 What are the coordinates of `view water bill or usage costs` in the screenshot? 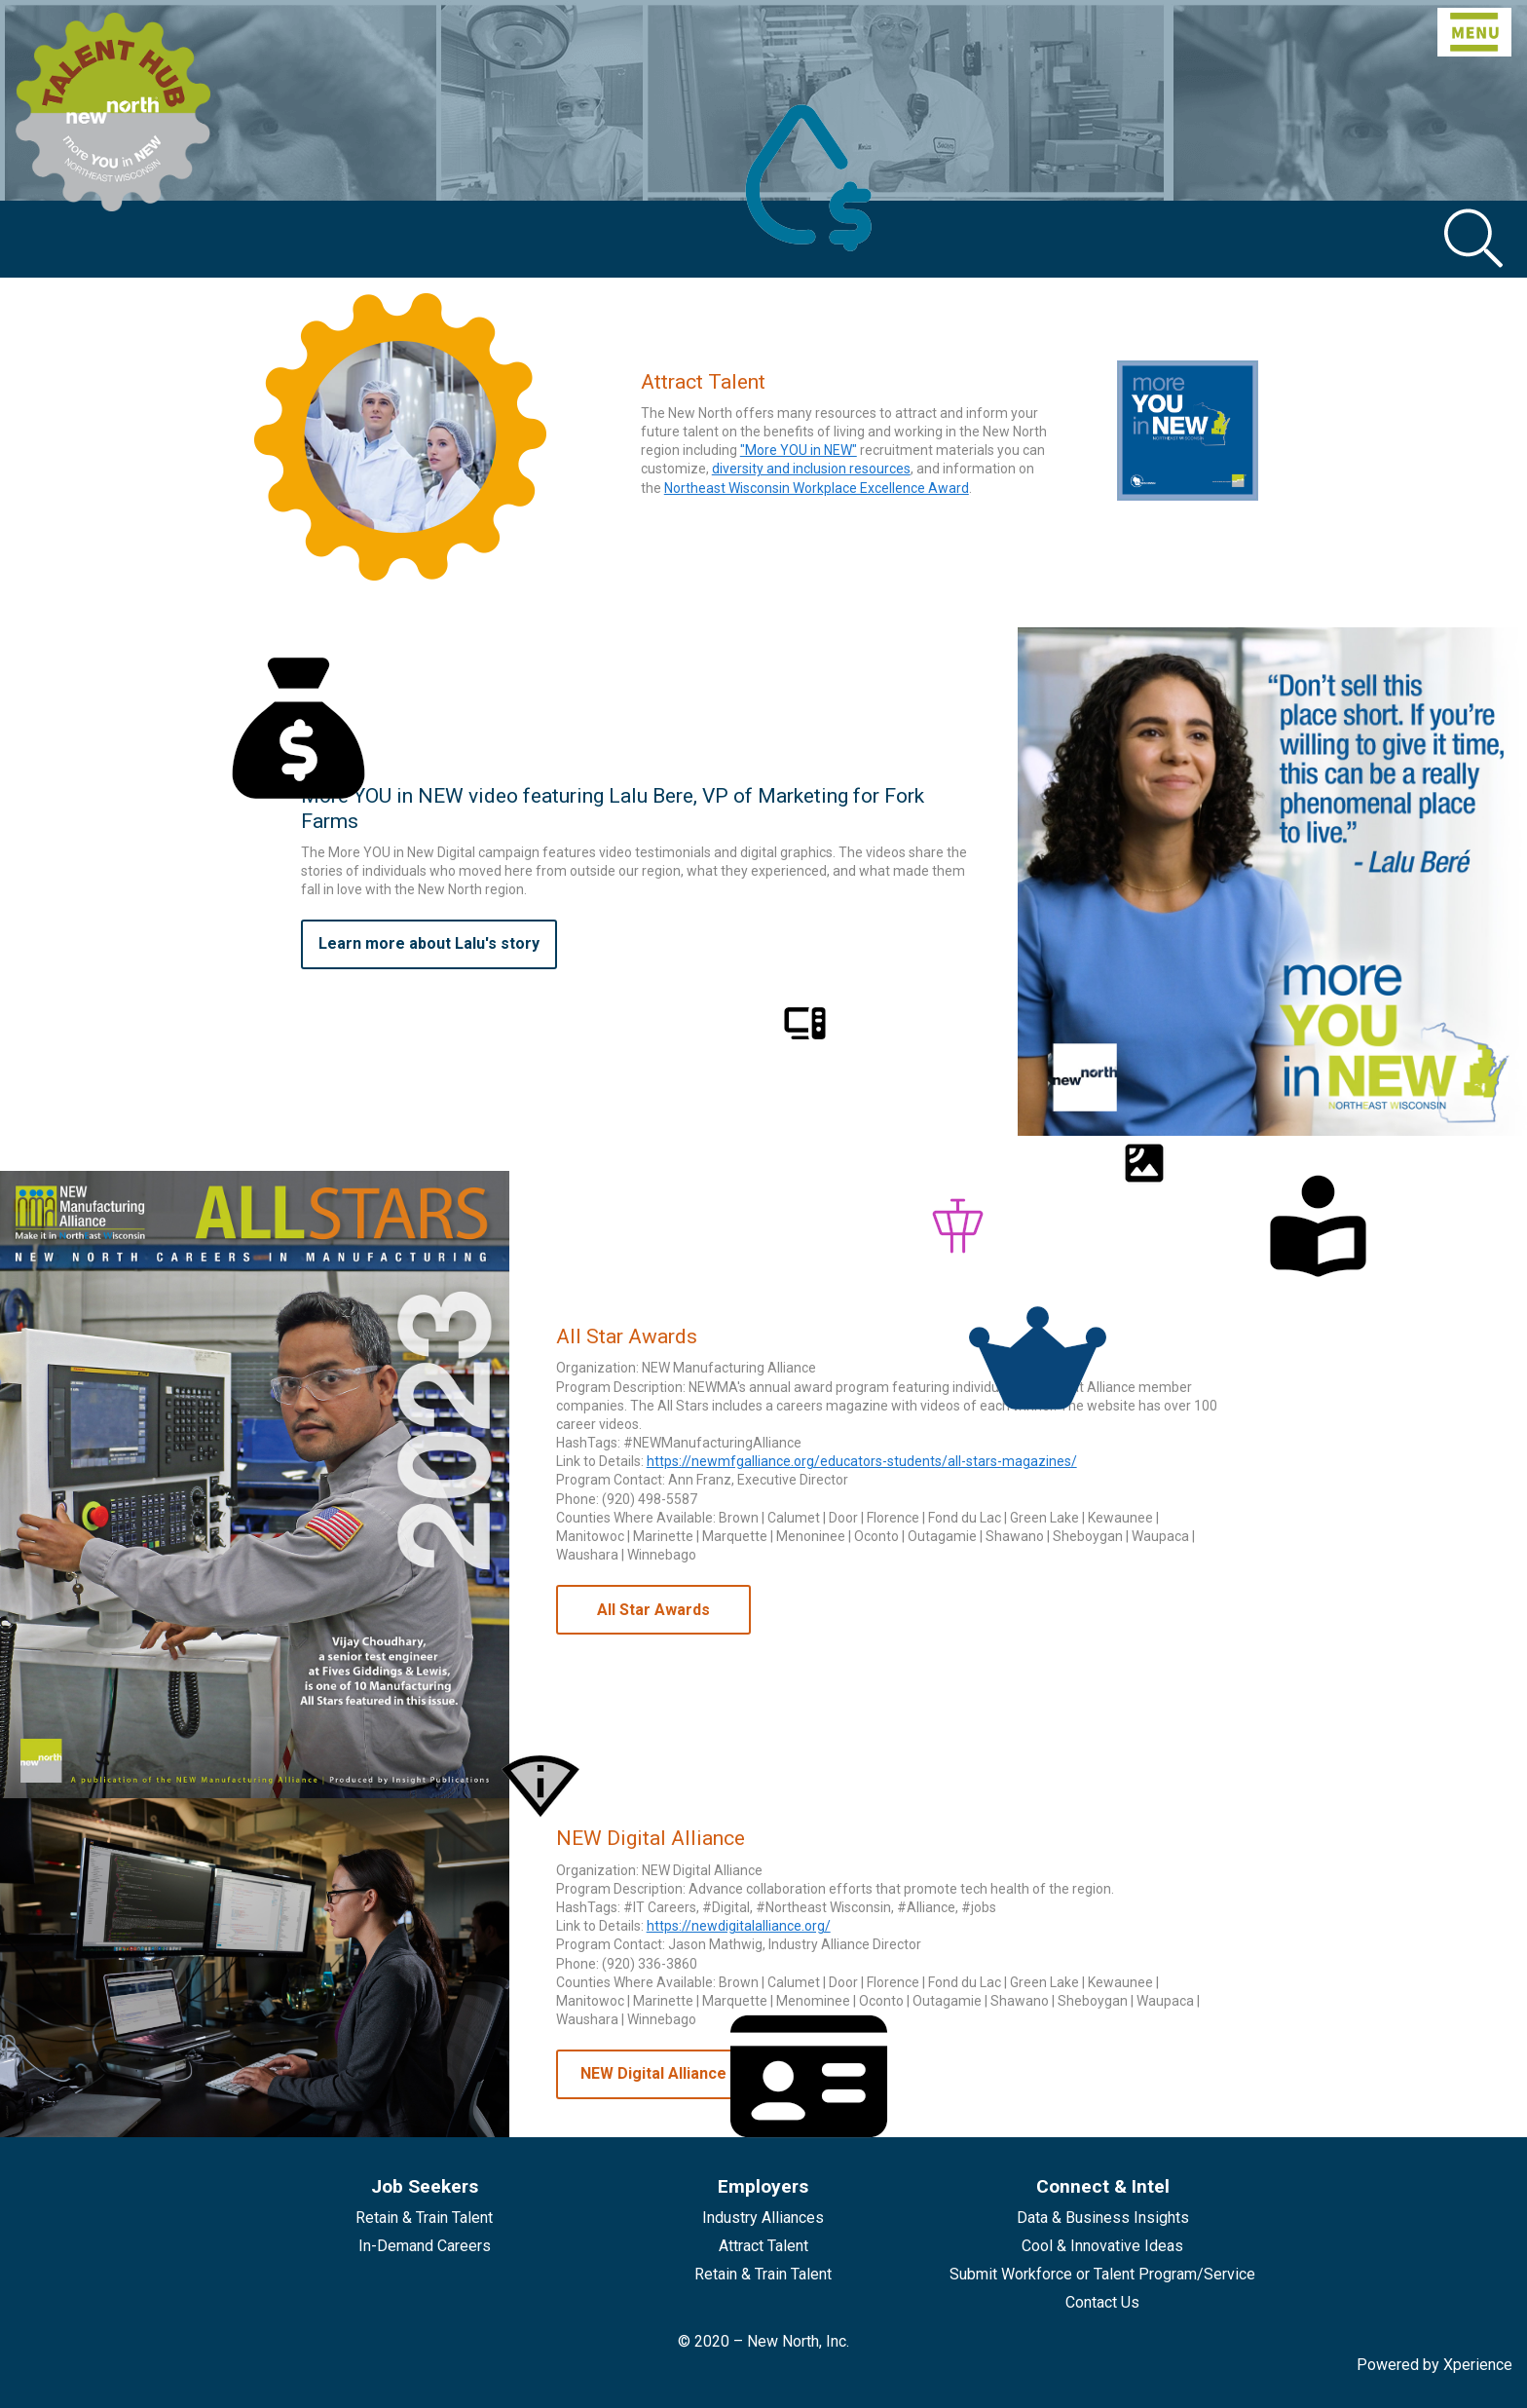 It's located at (801, 174).